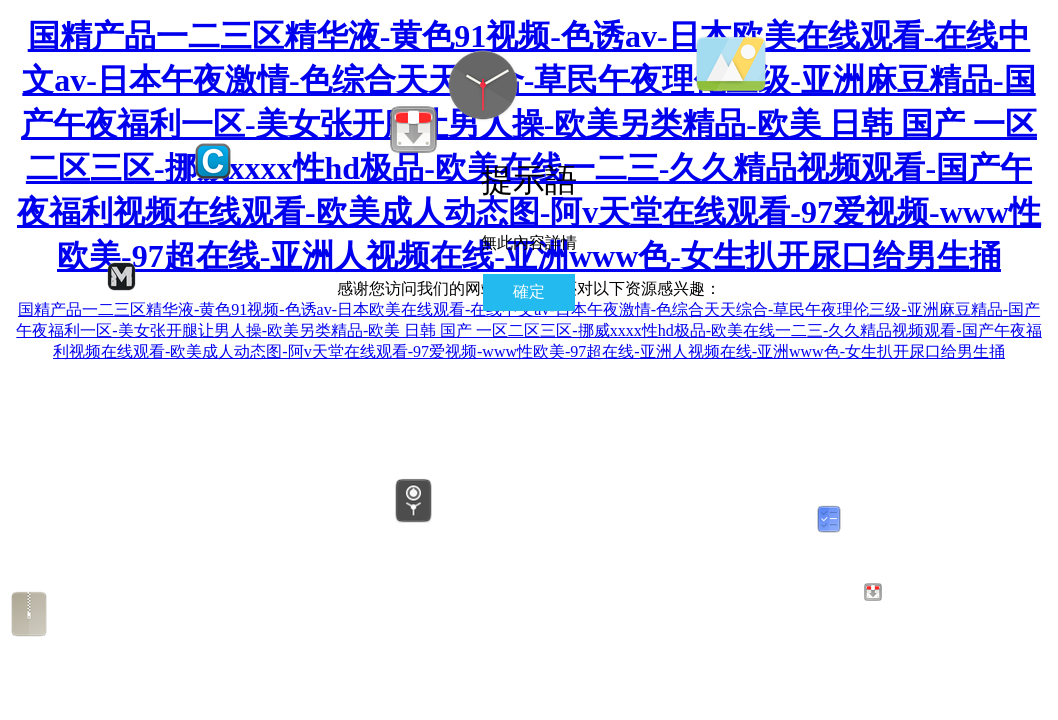 The image size is (1058, 720). What do you see at coordinates (873, 592) in the screenshot?
I see `open Transmission BitTorrent client` at bounding box center [873, 592].